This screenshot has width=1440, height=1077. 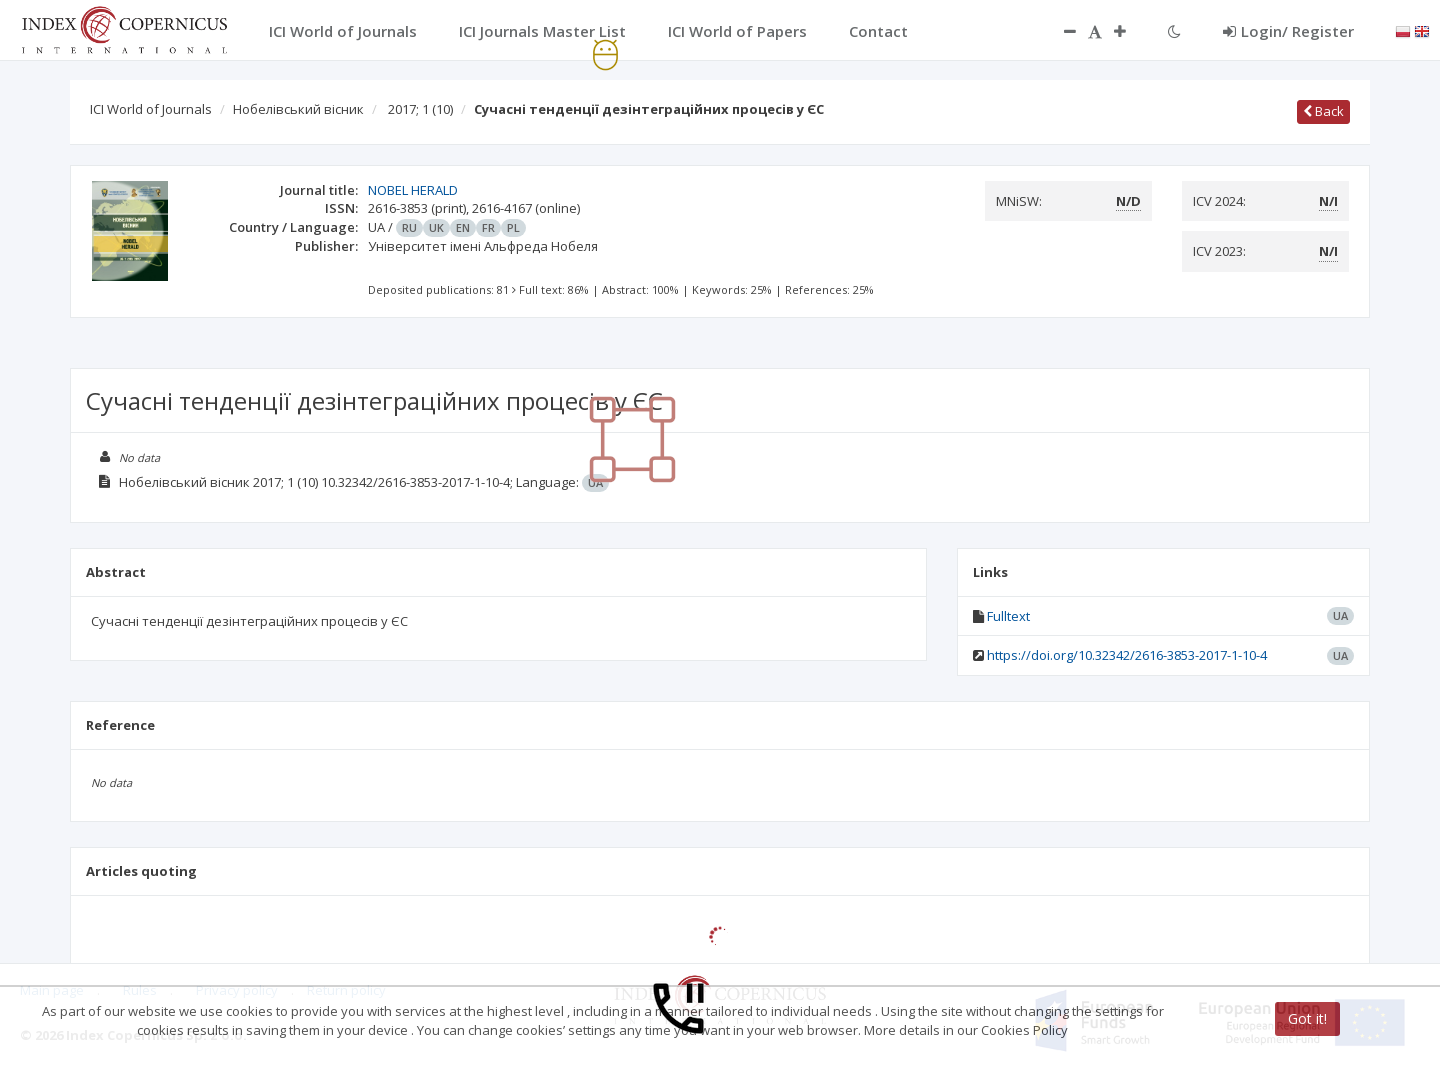 I want to click on select or resize an object's boundaries, so click(x=632, y=439).